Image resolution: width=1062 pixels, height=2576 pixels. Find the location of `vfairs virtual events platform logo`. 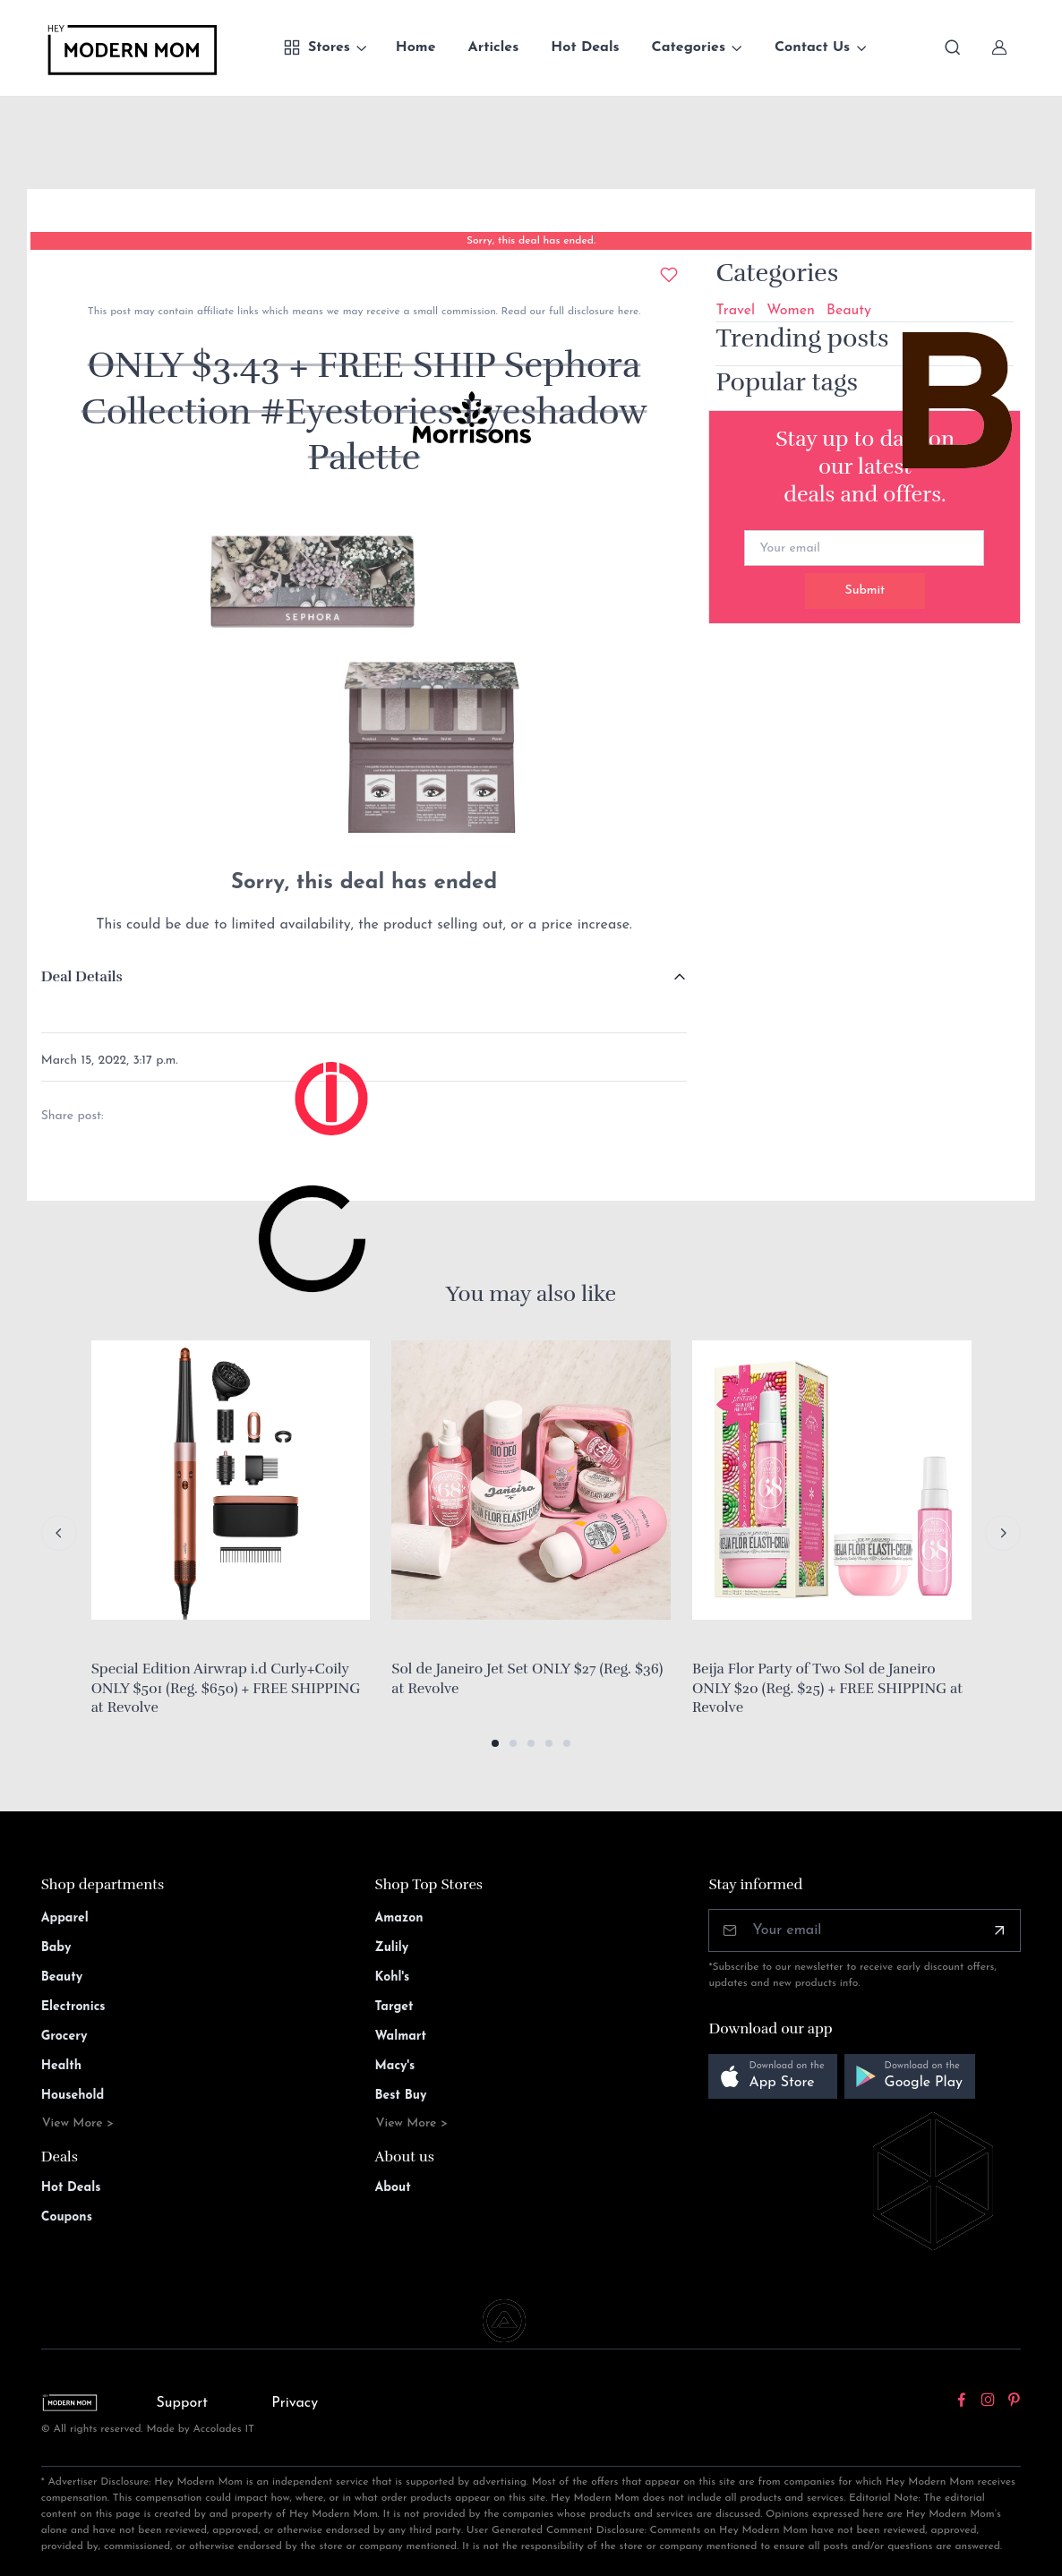

vfairs virtual events platform logo is located at coordinates (933, 2181).